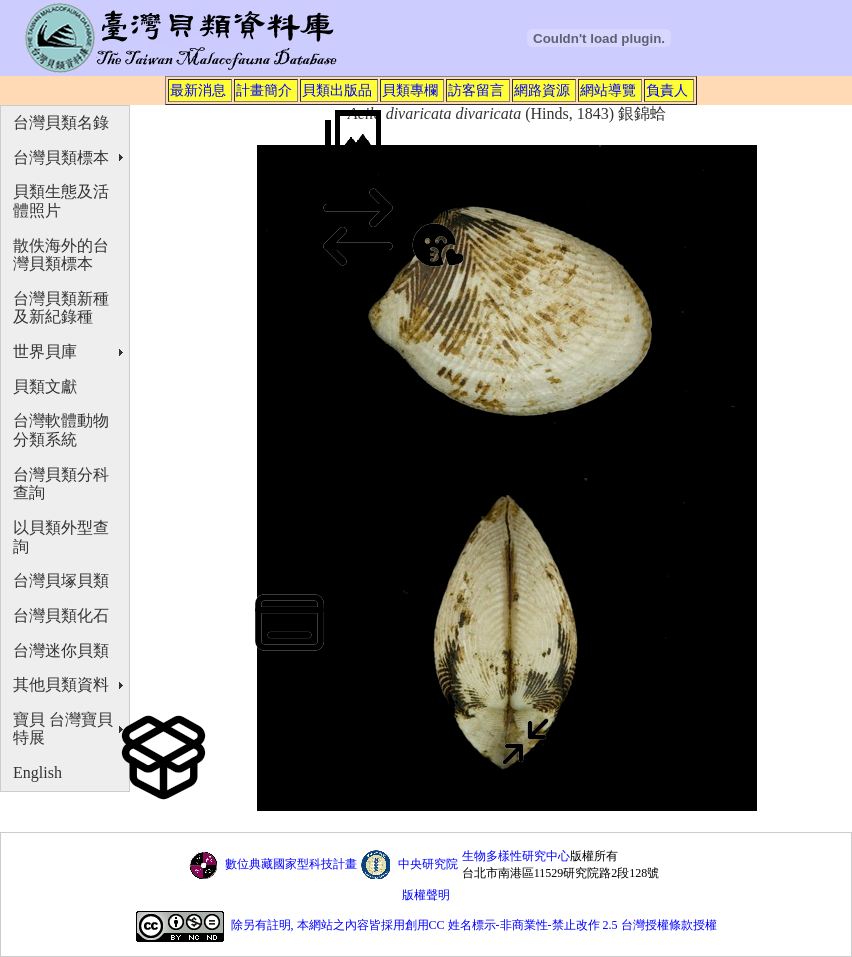 The width and height of the screenshot is (852, 957). Describe the element at coordinates (163, 757) in the screenshot. I see `view package contents` at that location.